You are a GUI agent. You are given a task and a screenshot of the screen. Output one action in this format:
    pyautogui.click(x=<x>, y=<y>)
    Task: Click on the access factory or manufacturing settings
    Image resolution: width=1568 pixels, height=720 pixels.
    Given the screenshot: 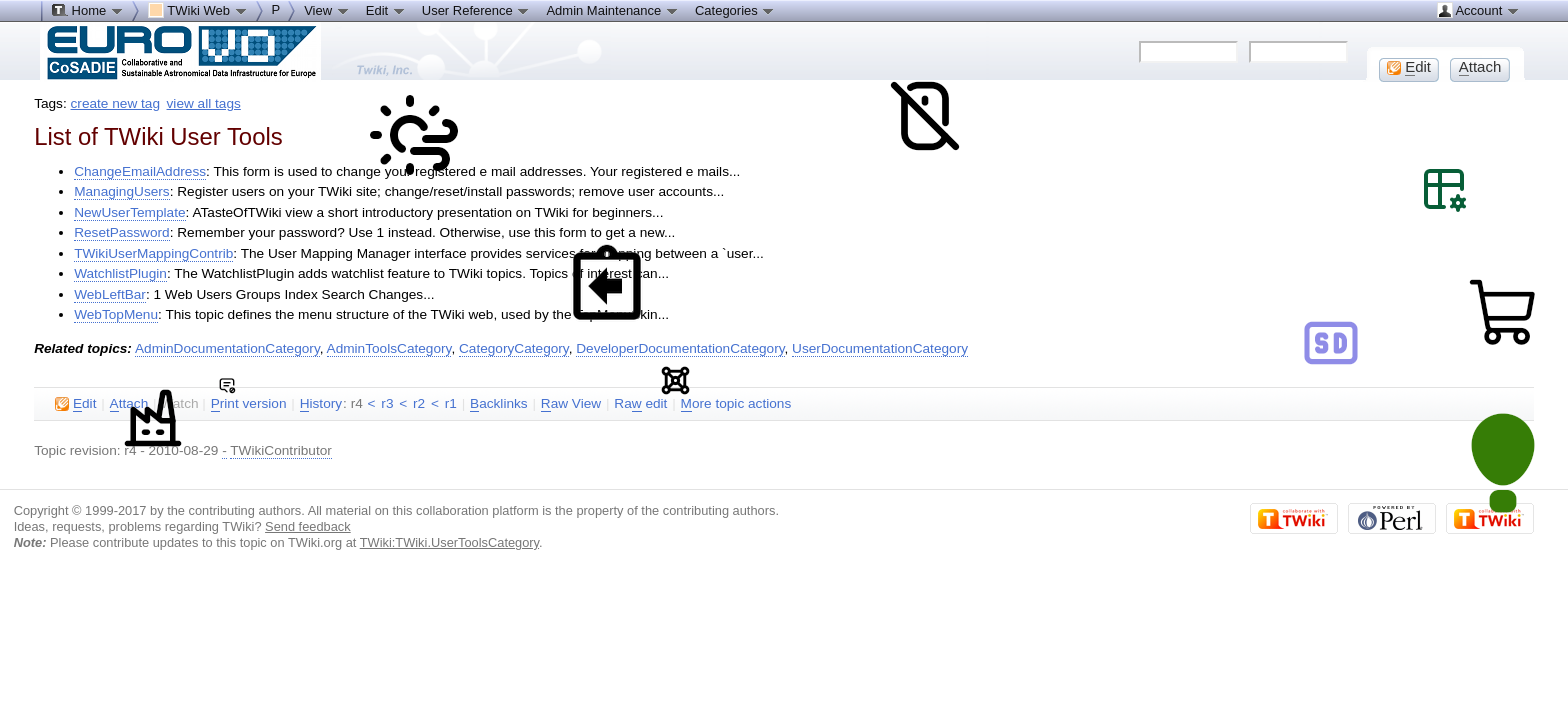 What is the action you would take?
    pyautogui.click(x=153, y=418)
    